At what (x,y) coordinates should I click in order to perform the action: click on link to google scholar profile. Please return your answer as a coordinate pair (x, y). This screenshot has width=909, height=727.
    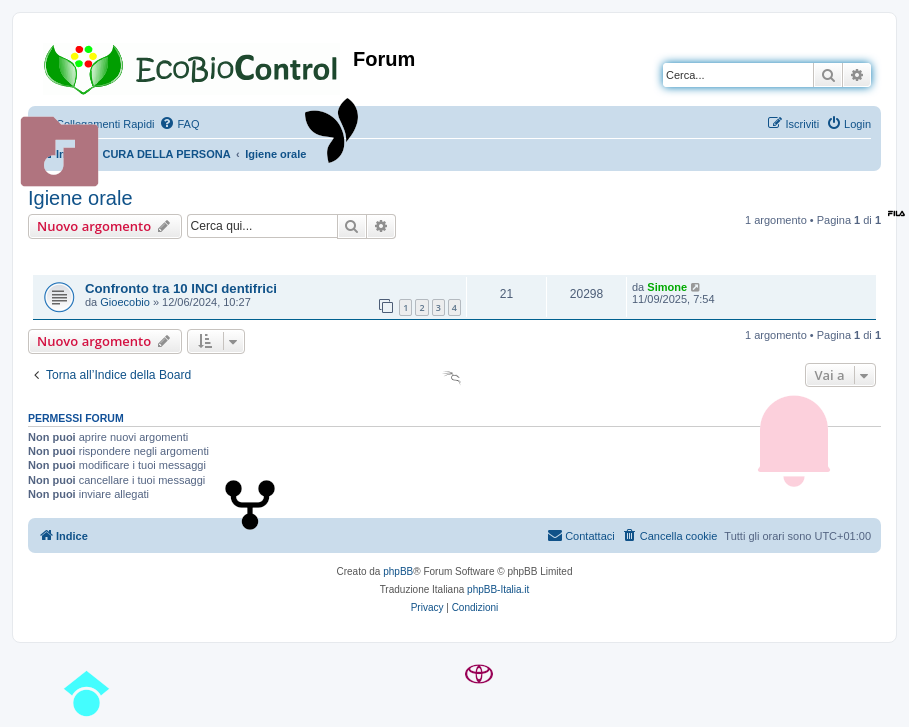
    Looking at the image, I should click on (86, 693).